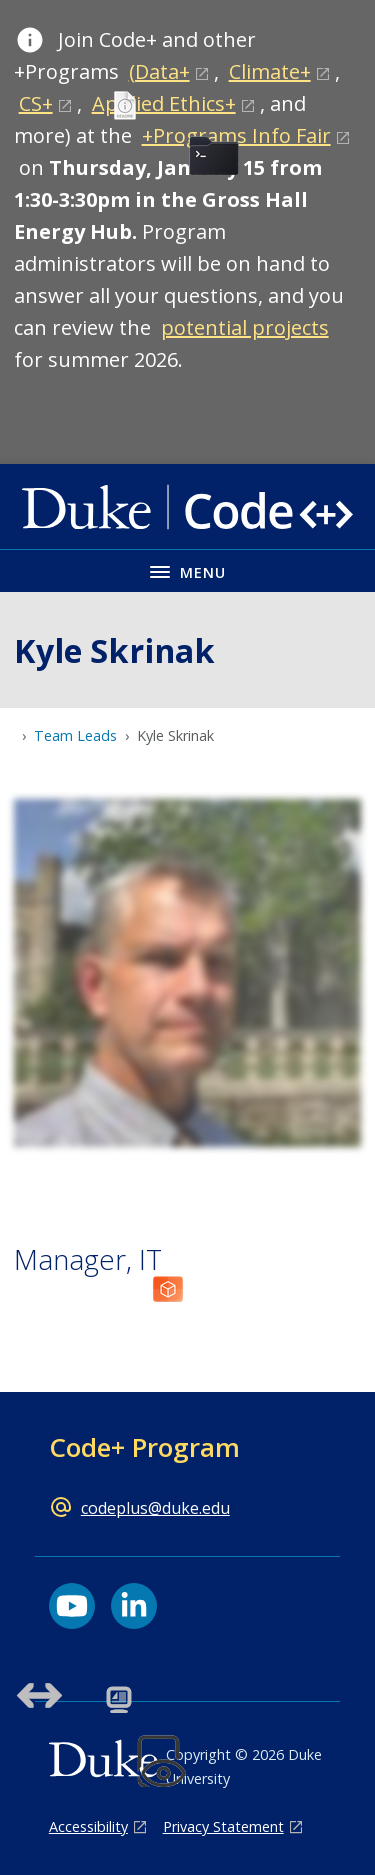  I want to click on open readme documentation file, so click(125, 106).